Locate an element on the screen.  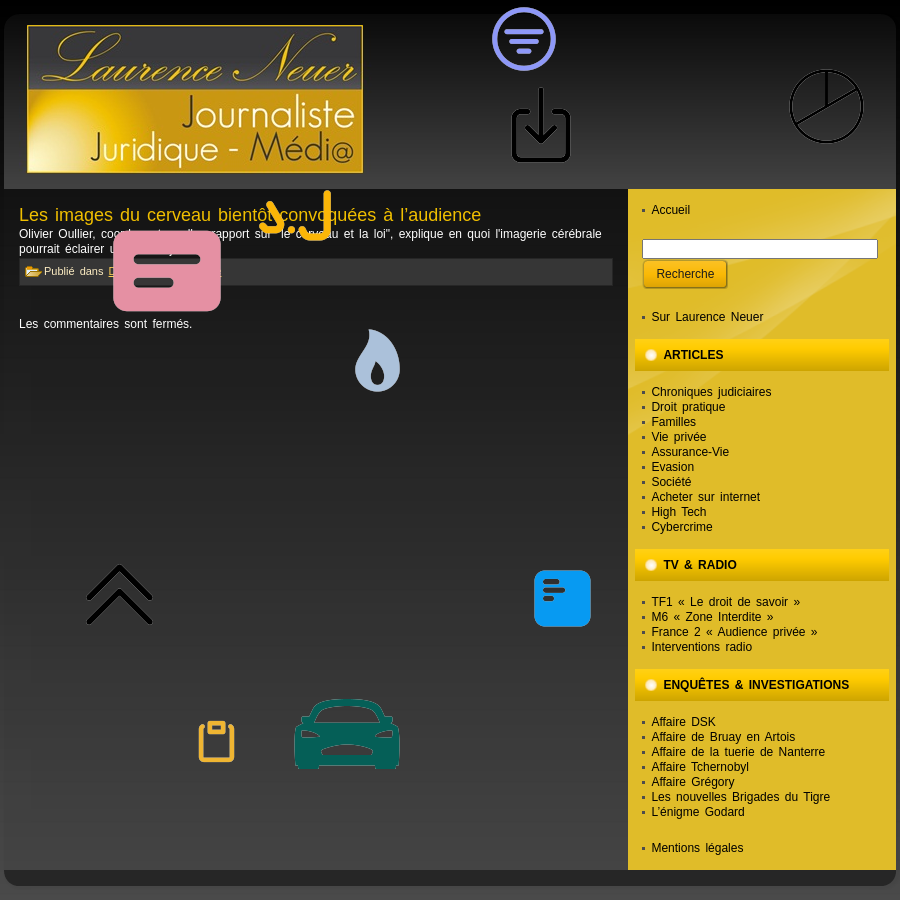
align content to top-left of container is located at coordinates (562, 598).